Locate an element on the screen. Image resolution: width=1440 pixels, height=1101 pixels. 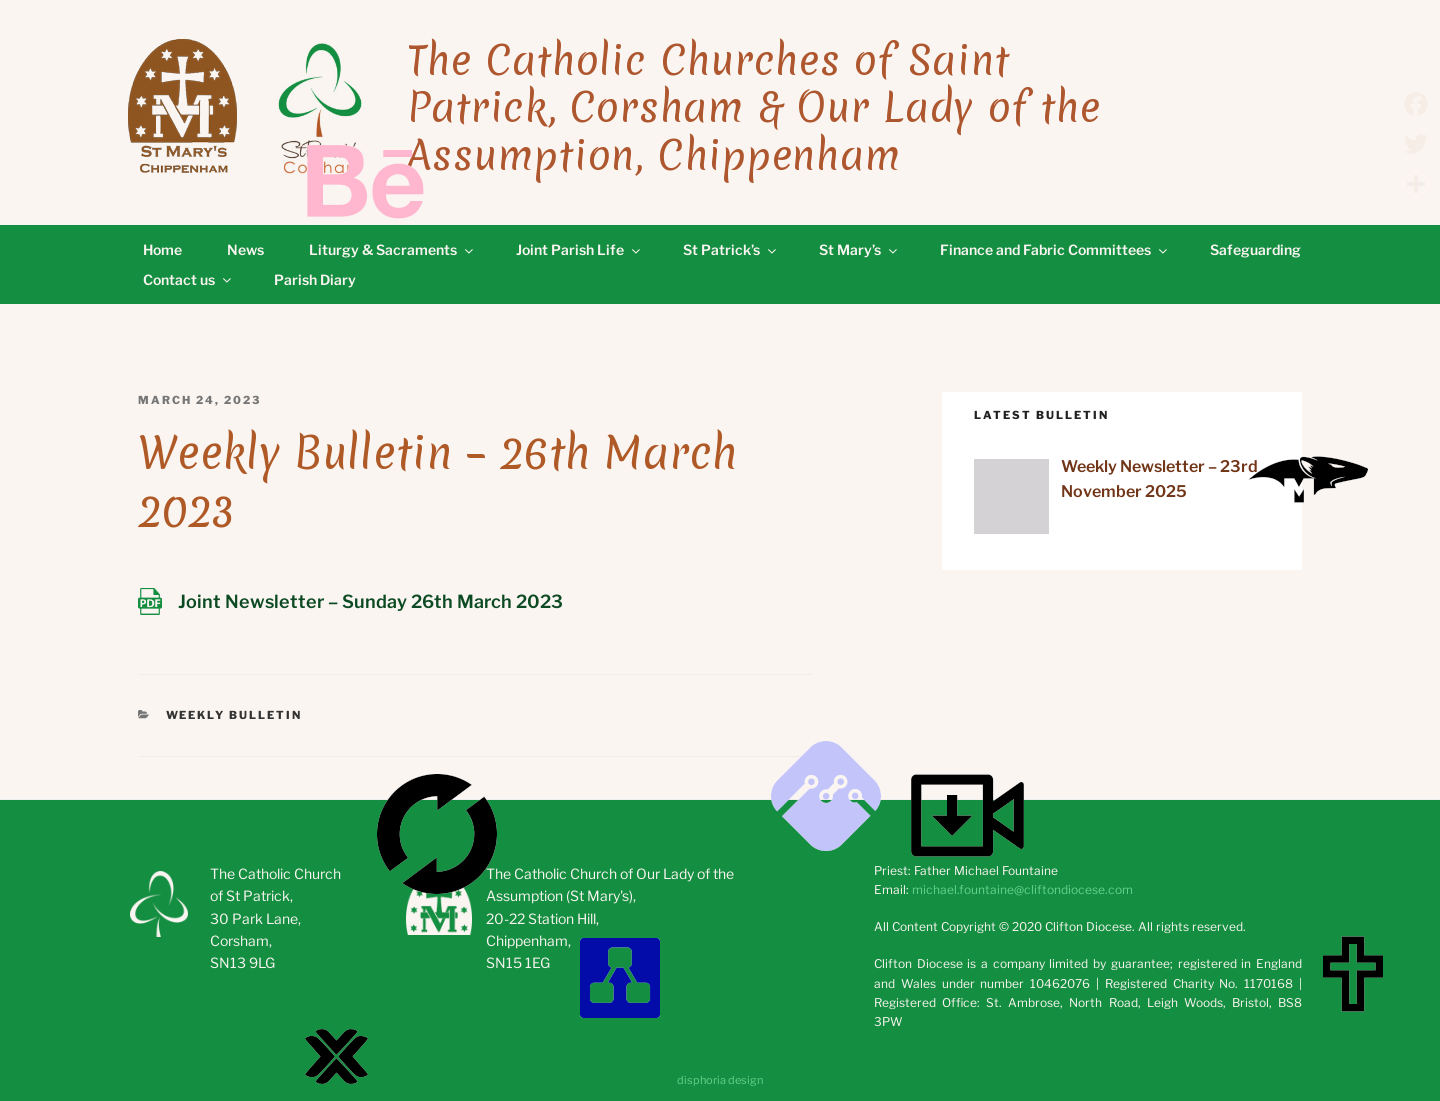
open MLflow machine learning platform is located at coordinates (437, 834).